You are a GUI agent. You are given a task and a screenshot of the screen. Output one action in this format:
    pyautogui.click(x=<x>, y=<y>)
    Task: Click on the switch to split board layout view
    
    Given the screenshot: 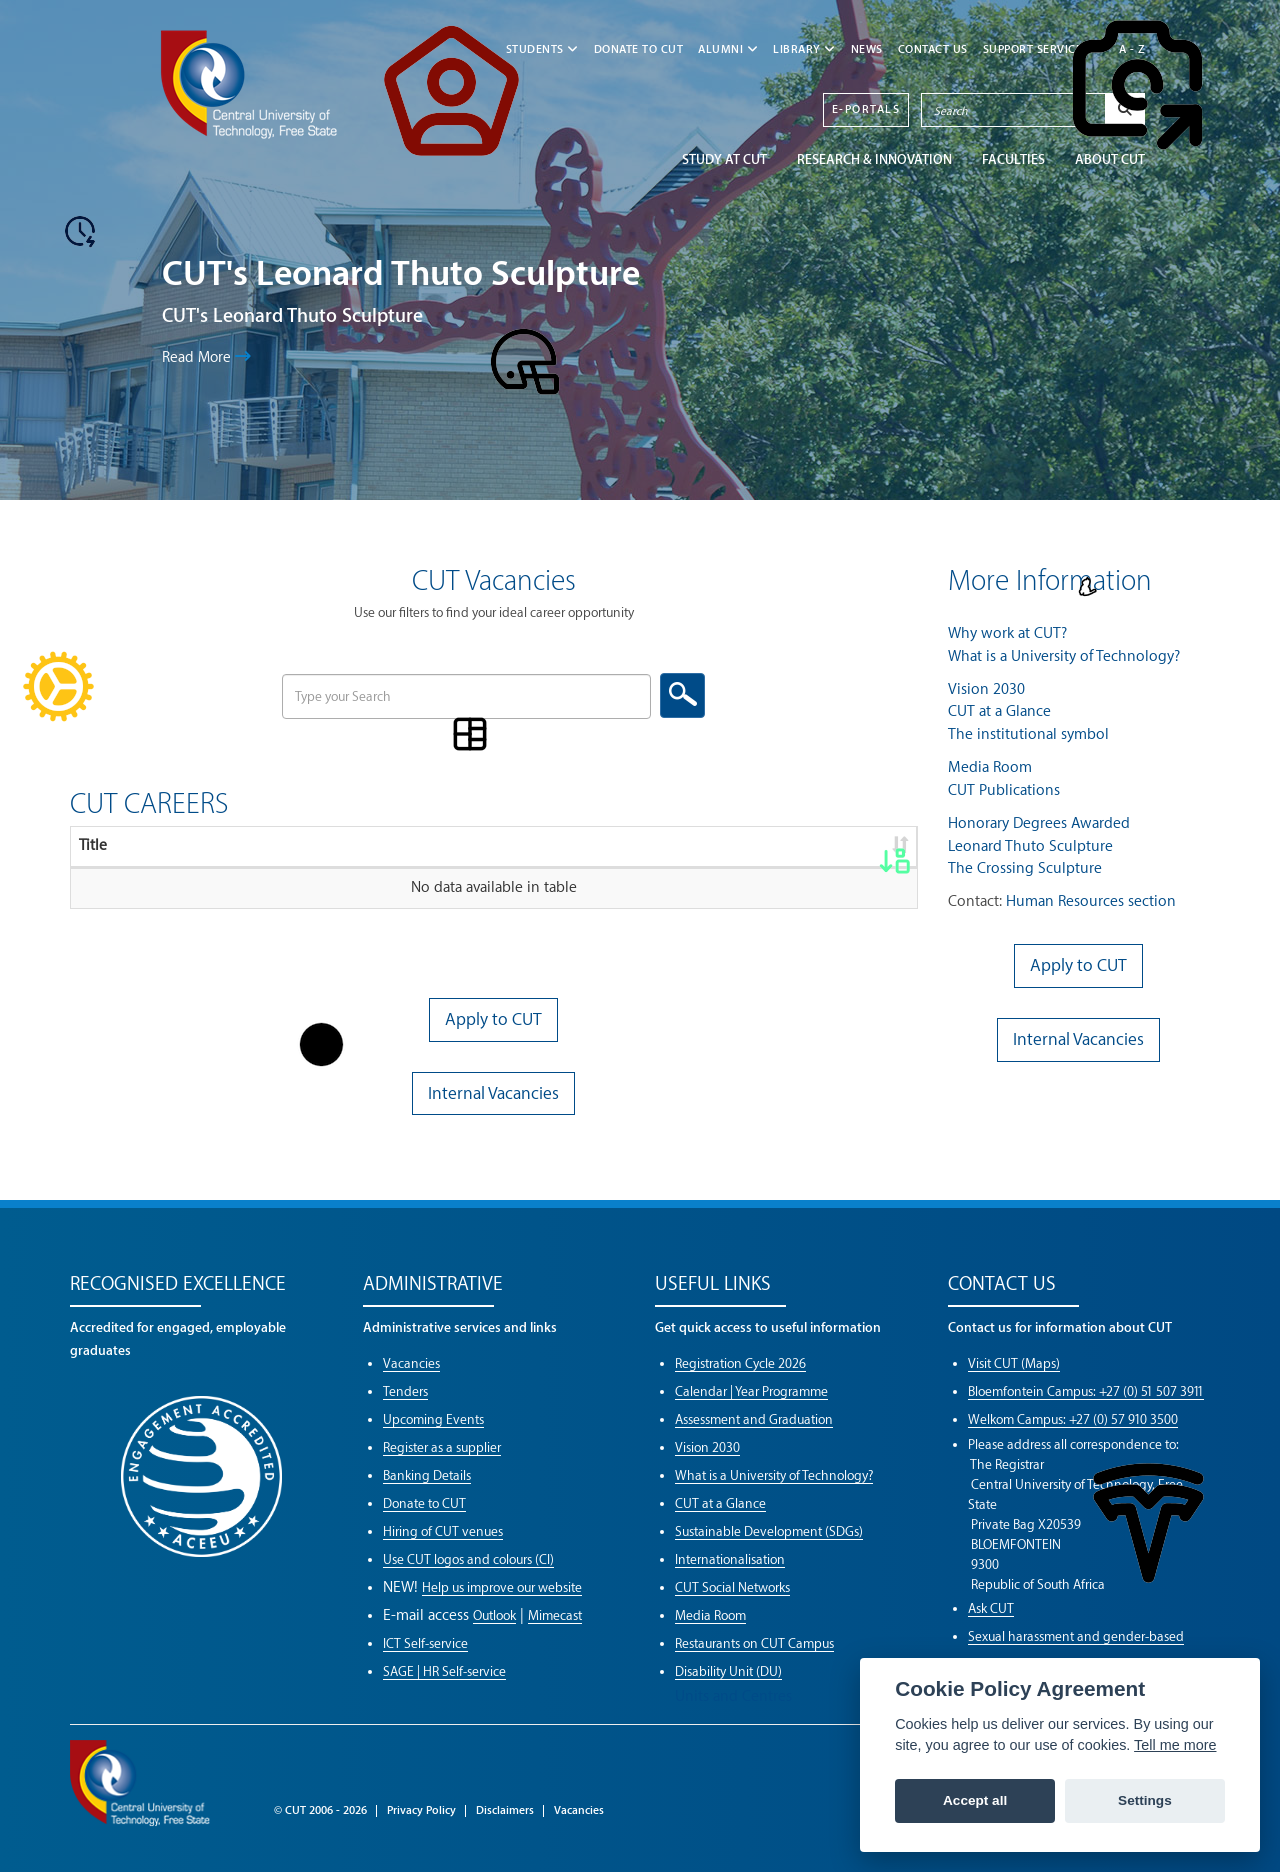 What is the action you would take?
    pyautogui.click(x=470, y=734)
    